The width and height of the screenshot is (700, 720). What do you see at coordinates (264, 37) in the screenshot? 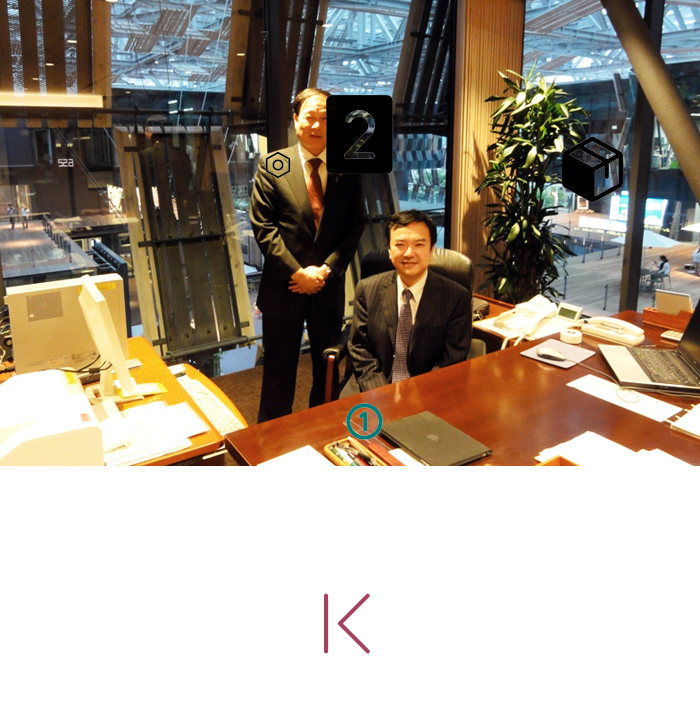
I see `indicates the number seven in a list or sequence` at bounding box center [264, 37].